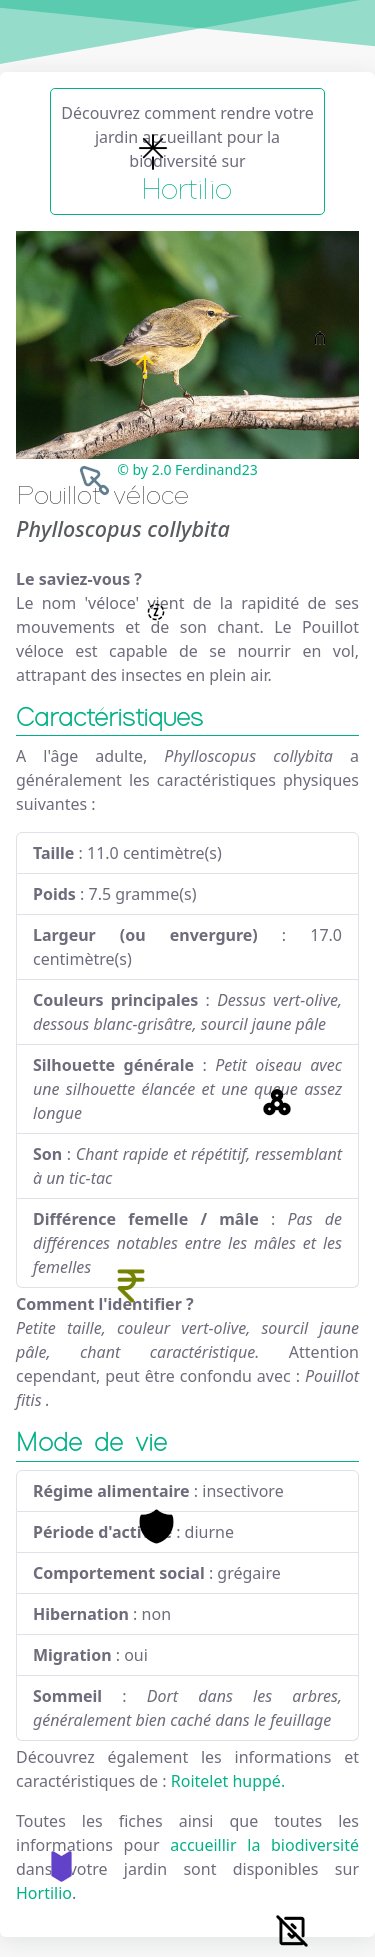 This screenshot has width=375, height=1957. I want to click on indicates price or payment in Indian rupees, so click(130, 1286).